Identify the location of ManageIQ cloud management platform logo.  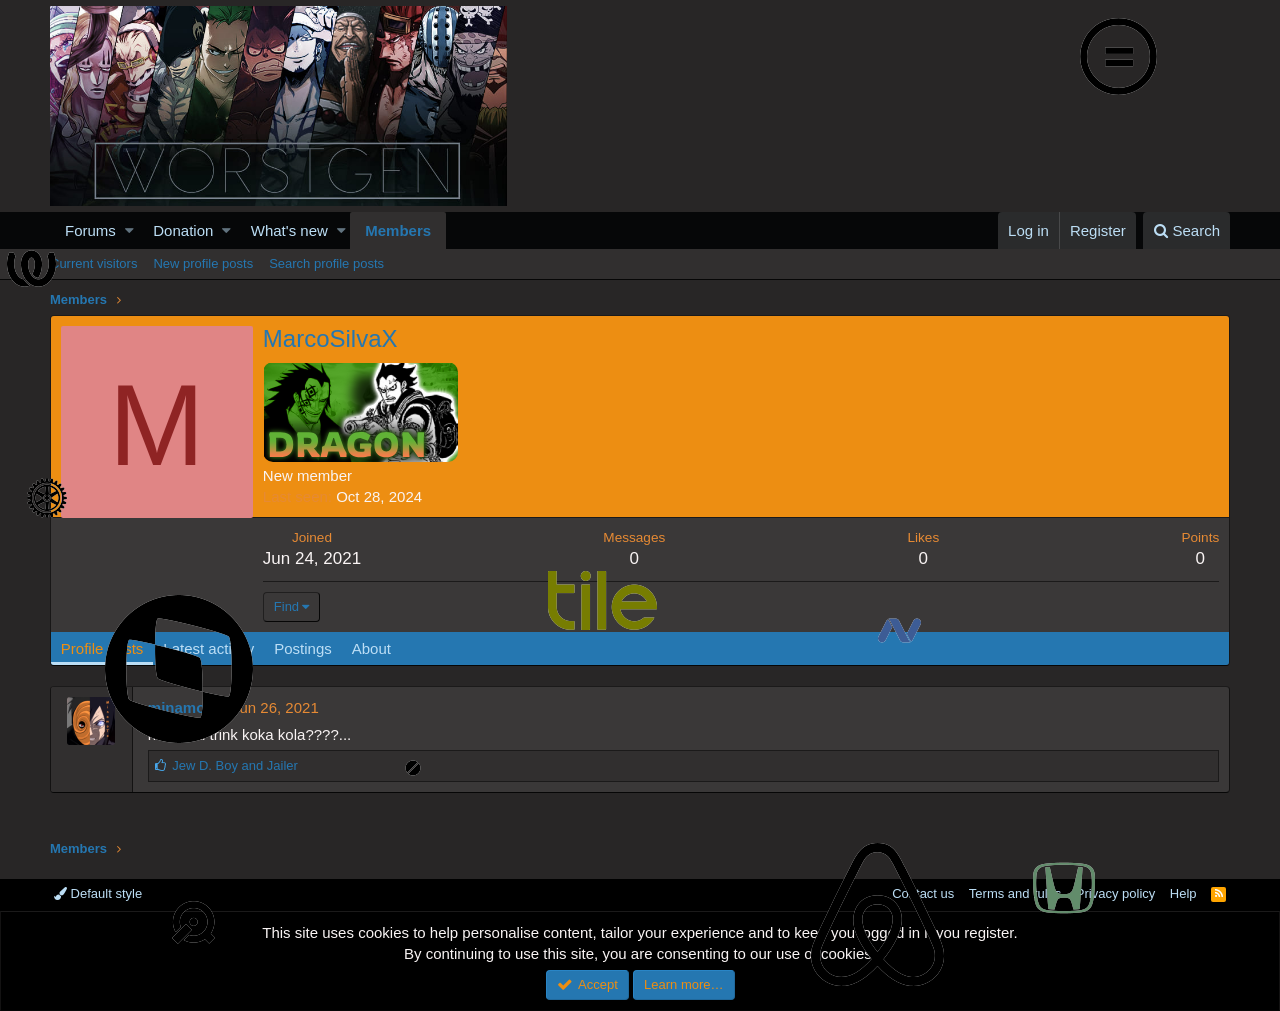
(193, 922).